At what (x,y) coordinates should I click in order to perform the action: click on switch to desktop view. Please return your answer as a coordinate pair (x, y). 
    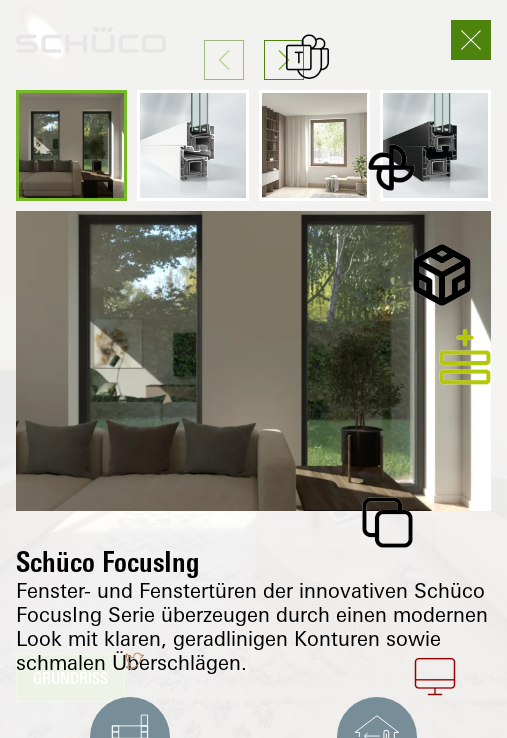
    Looking at the image, I should click on (435, 675).